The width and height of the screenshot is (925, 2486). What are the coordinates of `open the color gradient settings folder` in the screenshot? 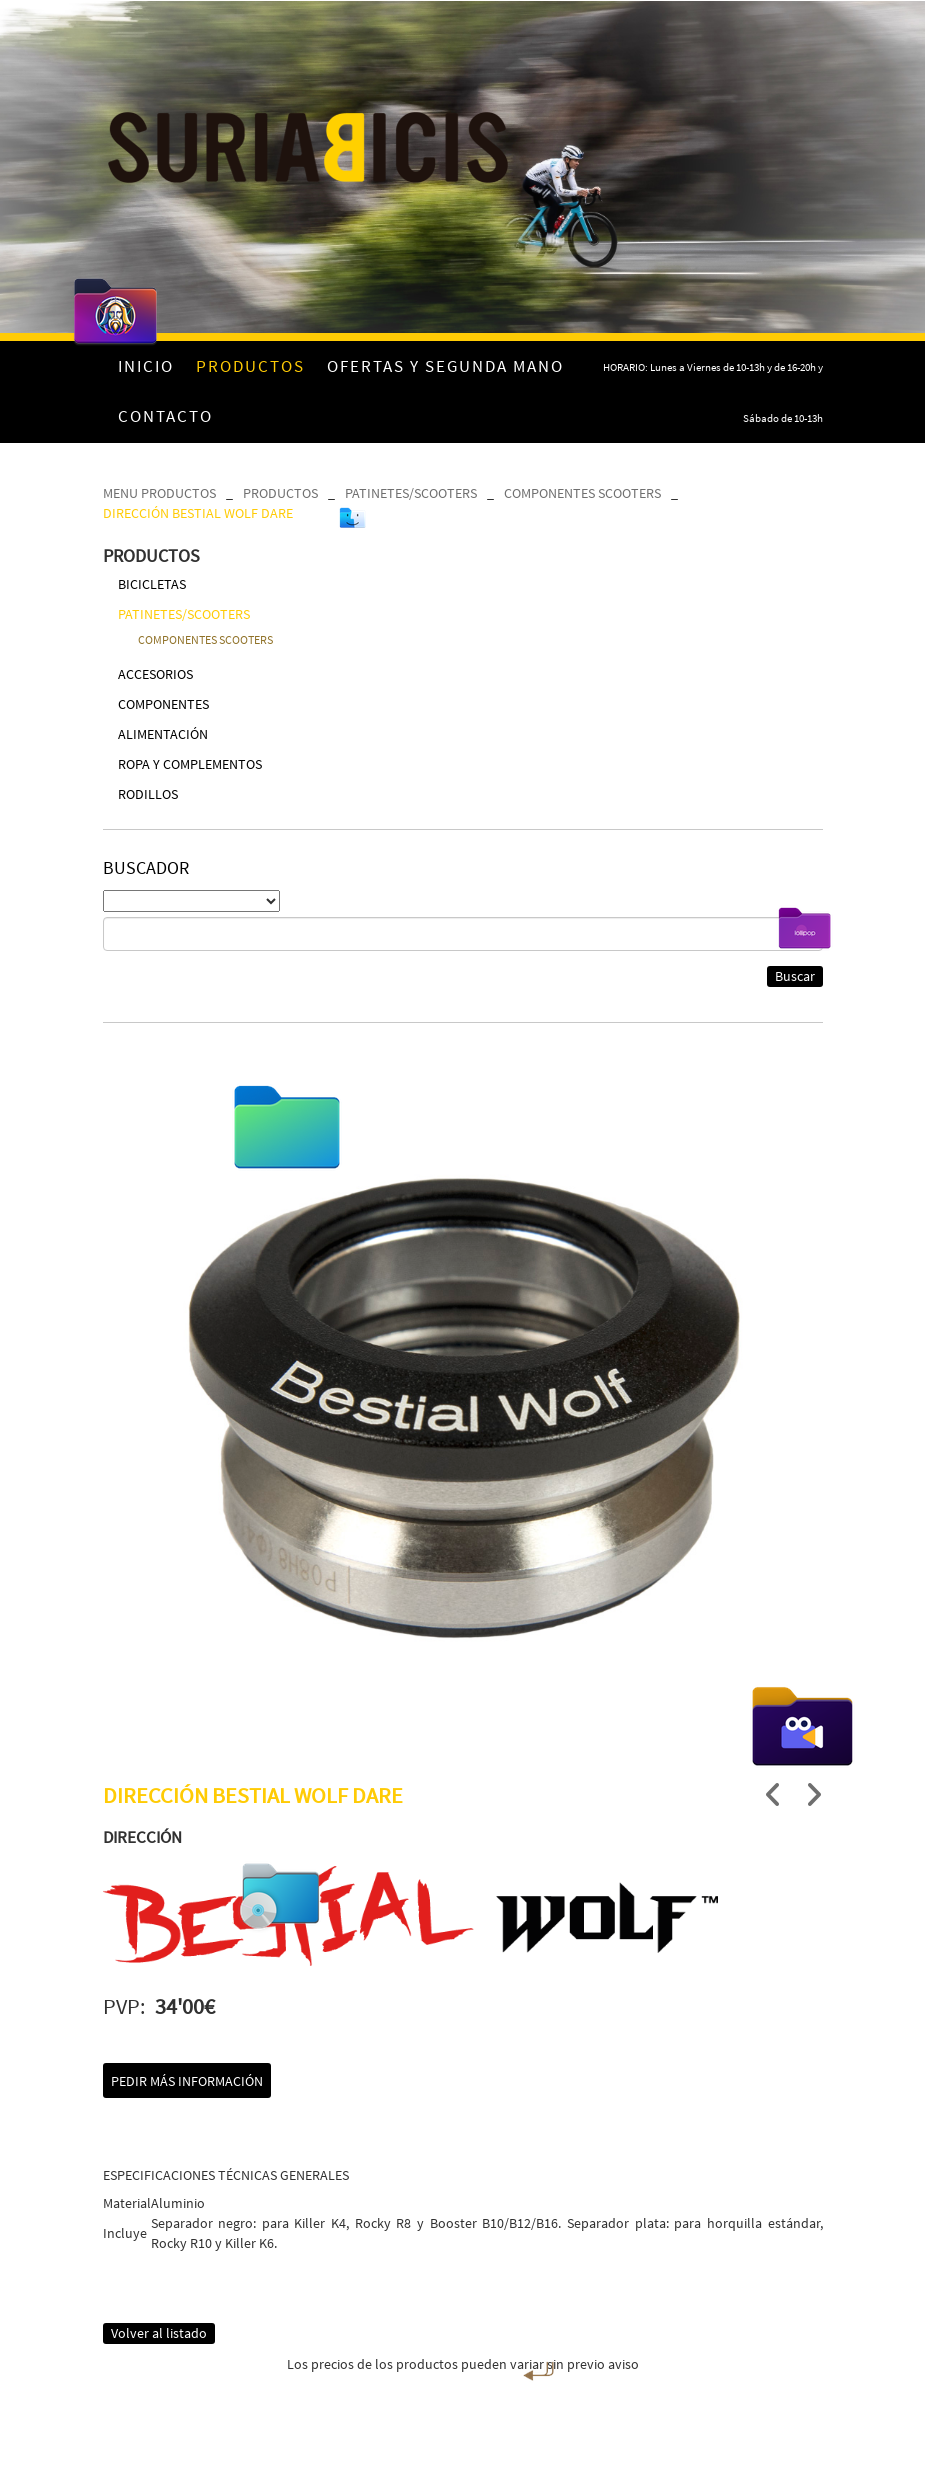 It's located at (287, 1130).